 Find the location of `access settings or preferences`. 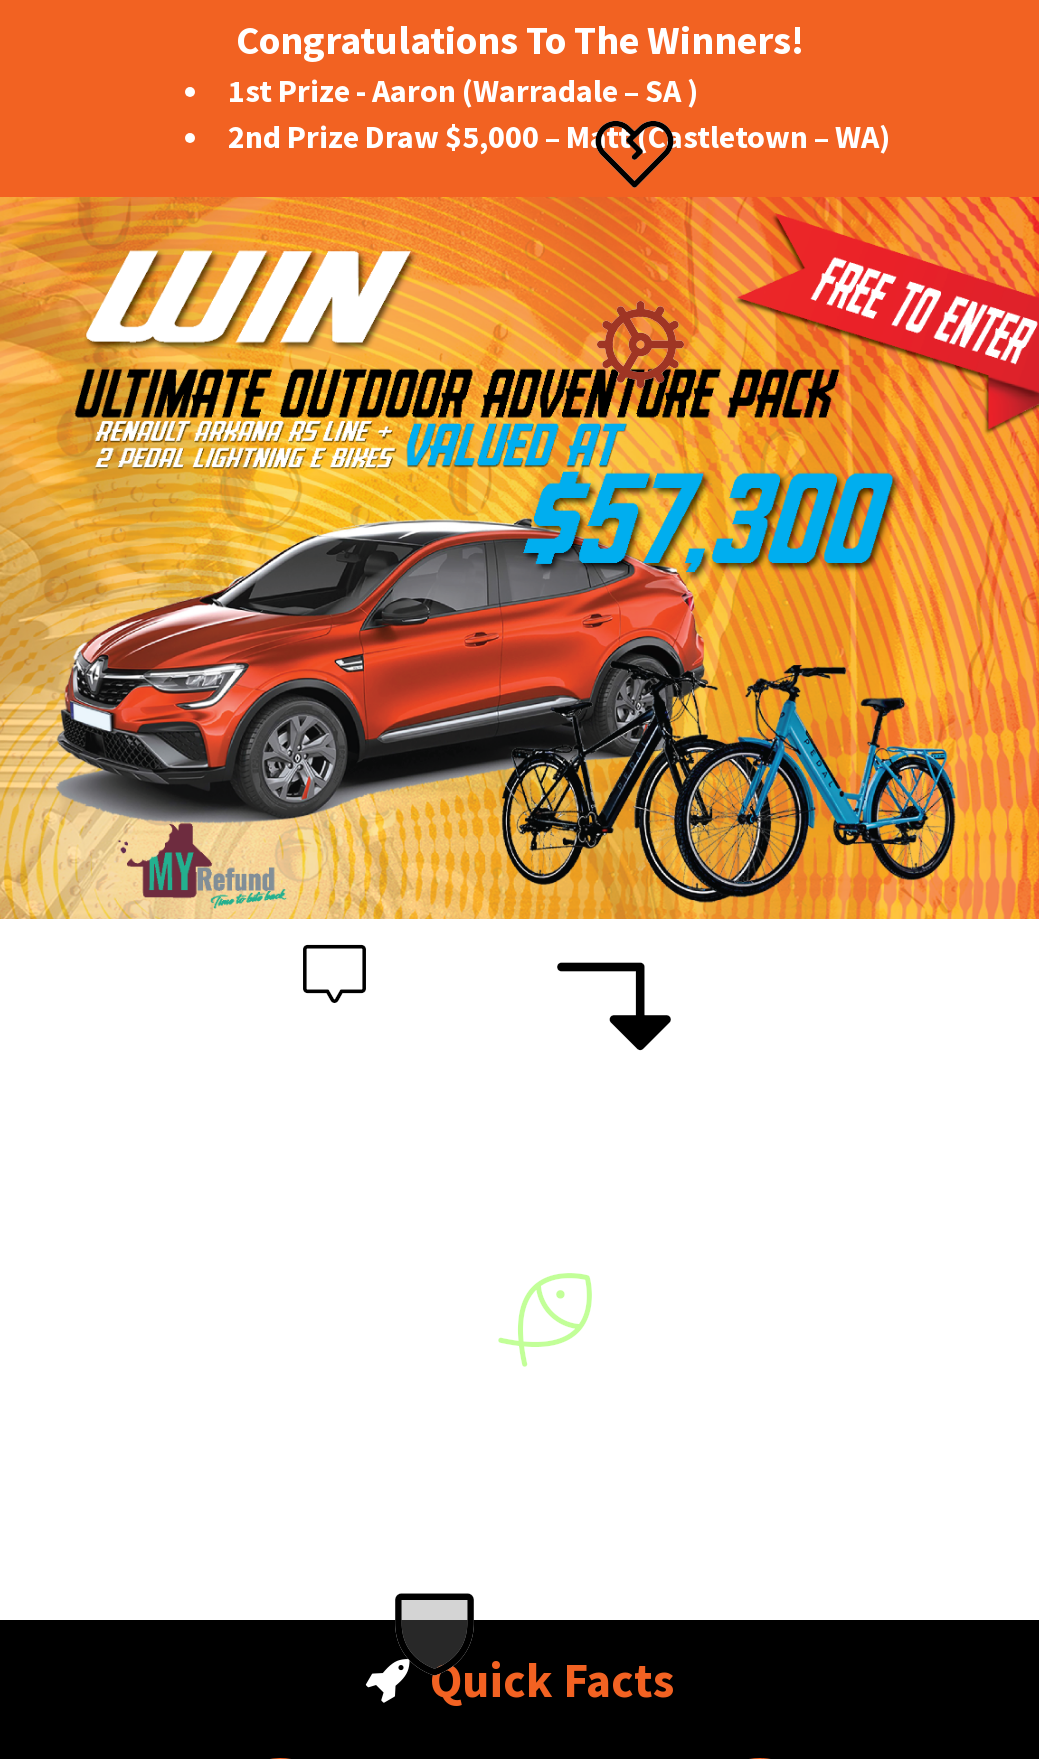

access settings or preferences is located at coordinates (640, 344).